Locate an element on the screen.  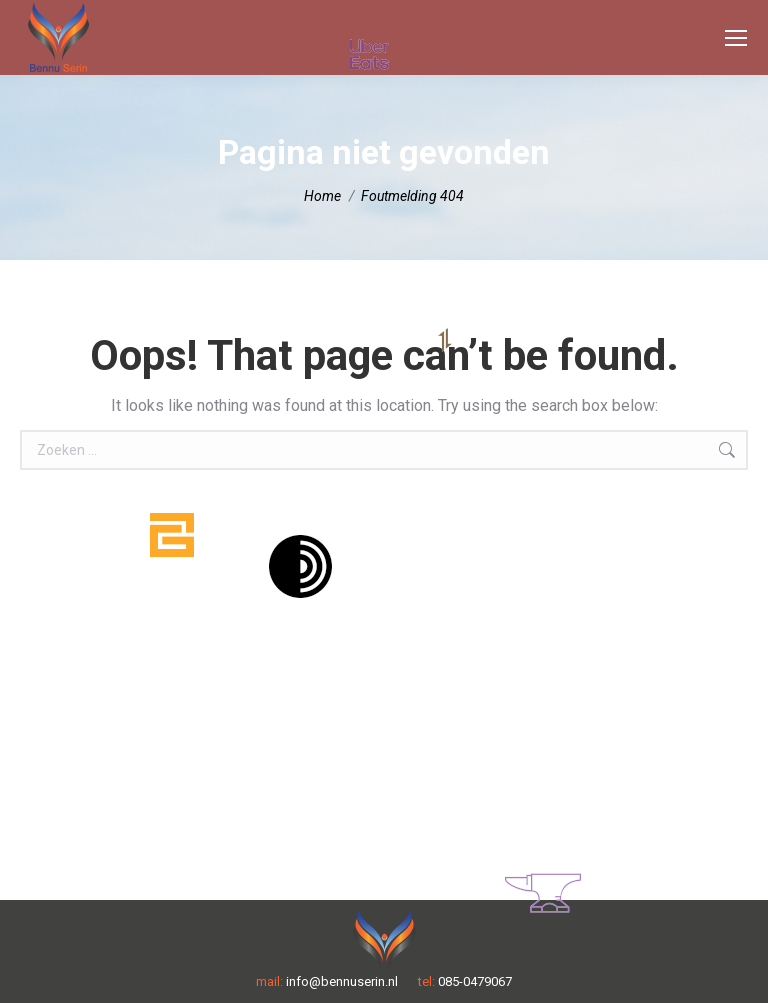
conda-forge community package repository is located at coordinates (543, 893).